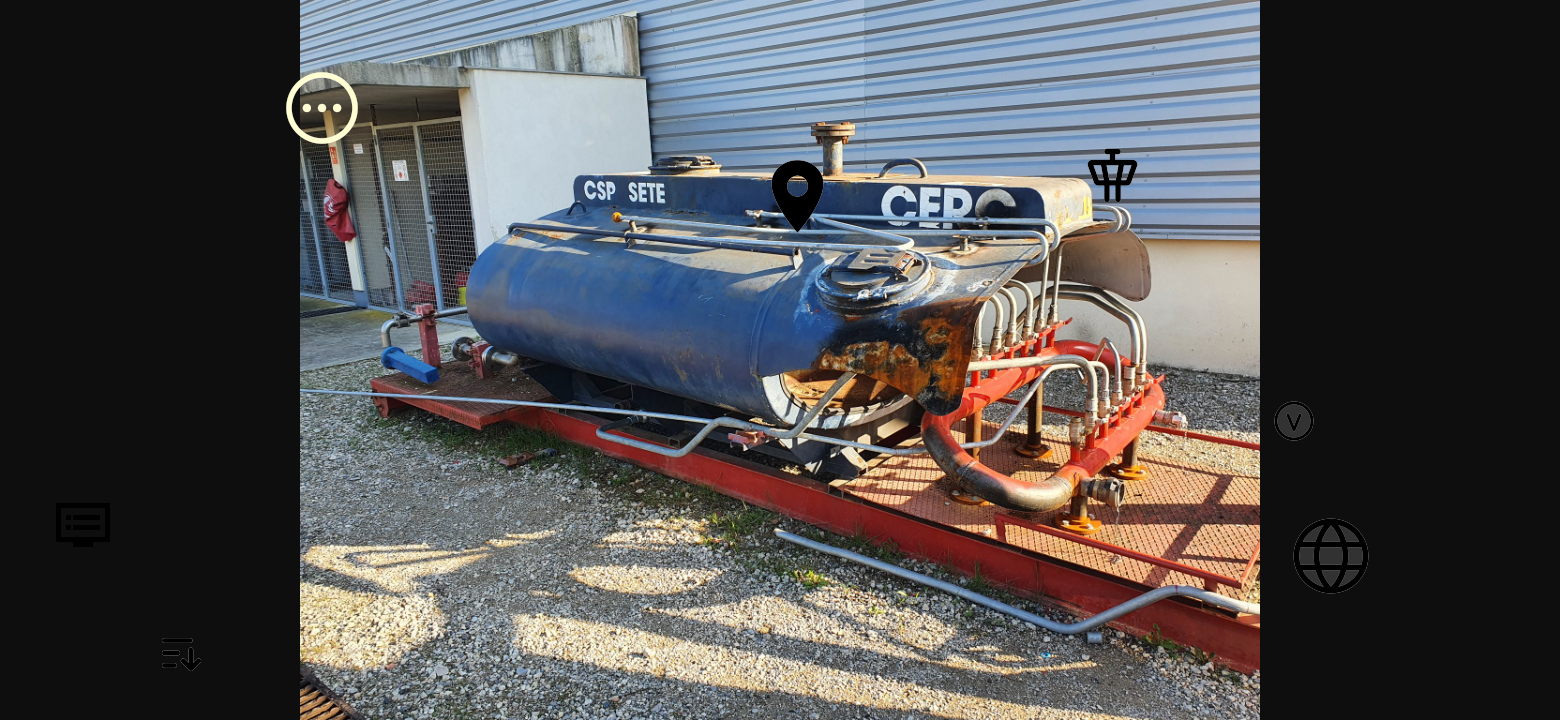 The image size is (1560, 720). I want to click on sort items in ascending order, so click(180, 653).